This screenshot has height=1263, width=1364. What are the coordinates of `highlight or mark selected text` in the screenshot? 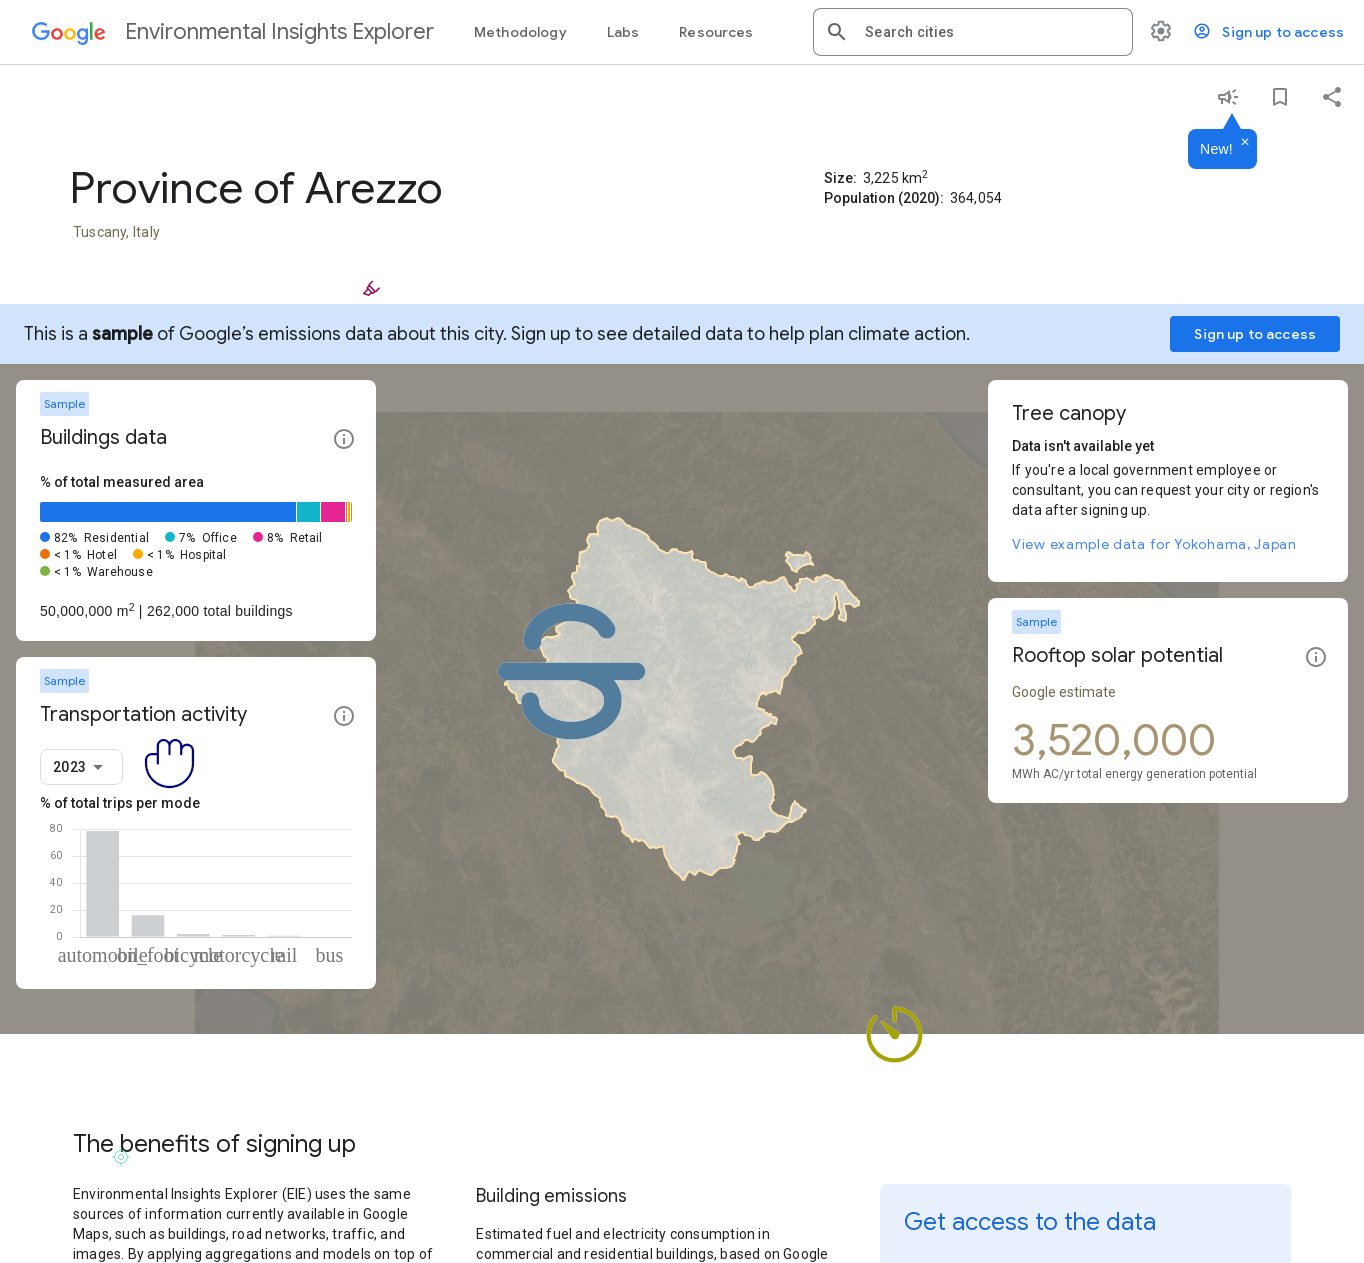 It's located at (371, 289).